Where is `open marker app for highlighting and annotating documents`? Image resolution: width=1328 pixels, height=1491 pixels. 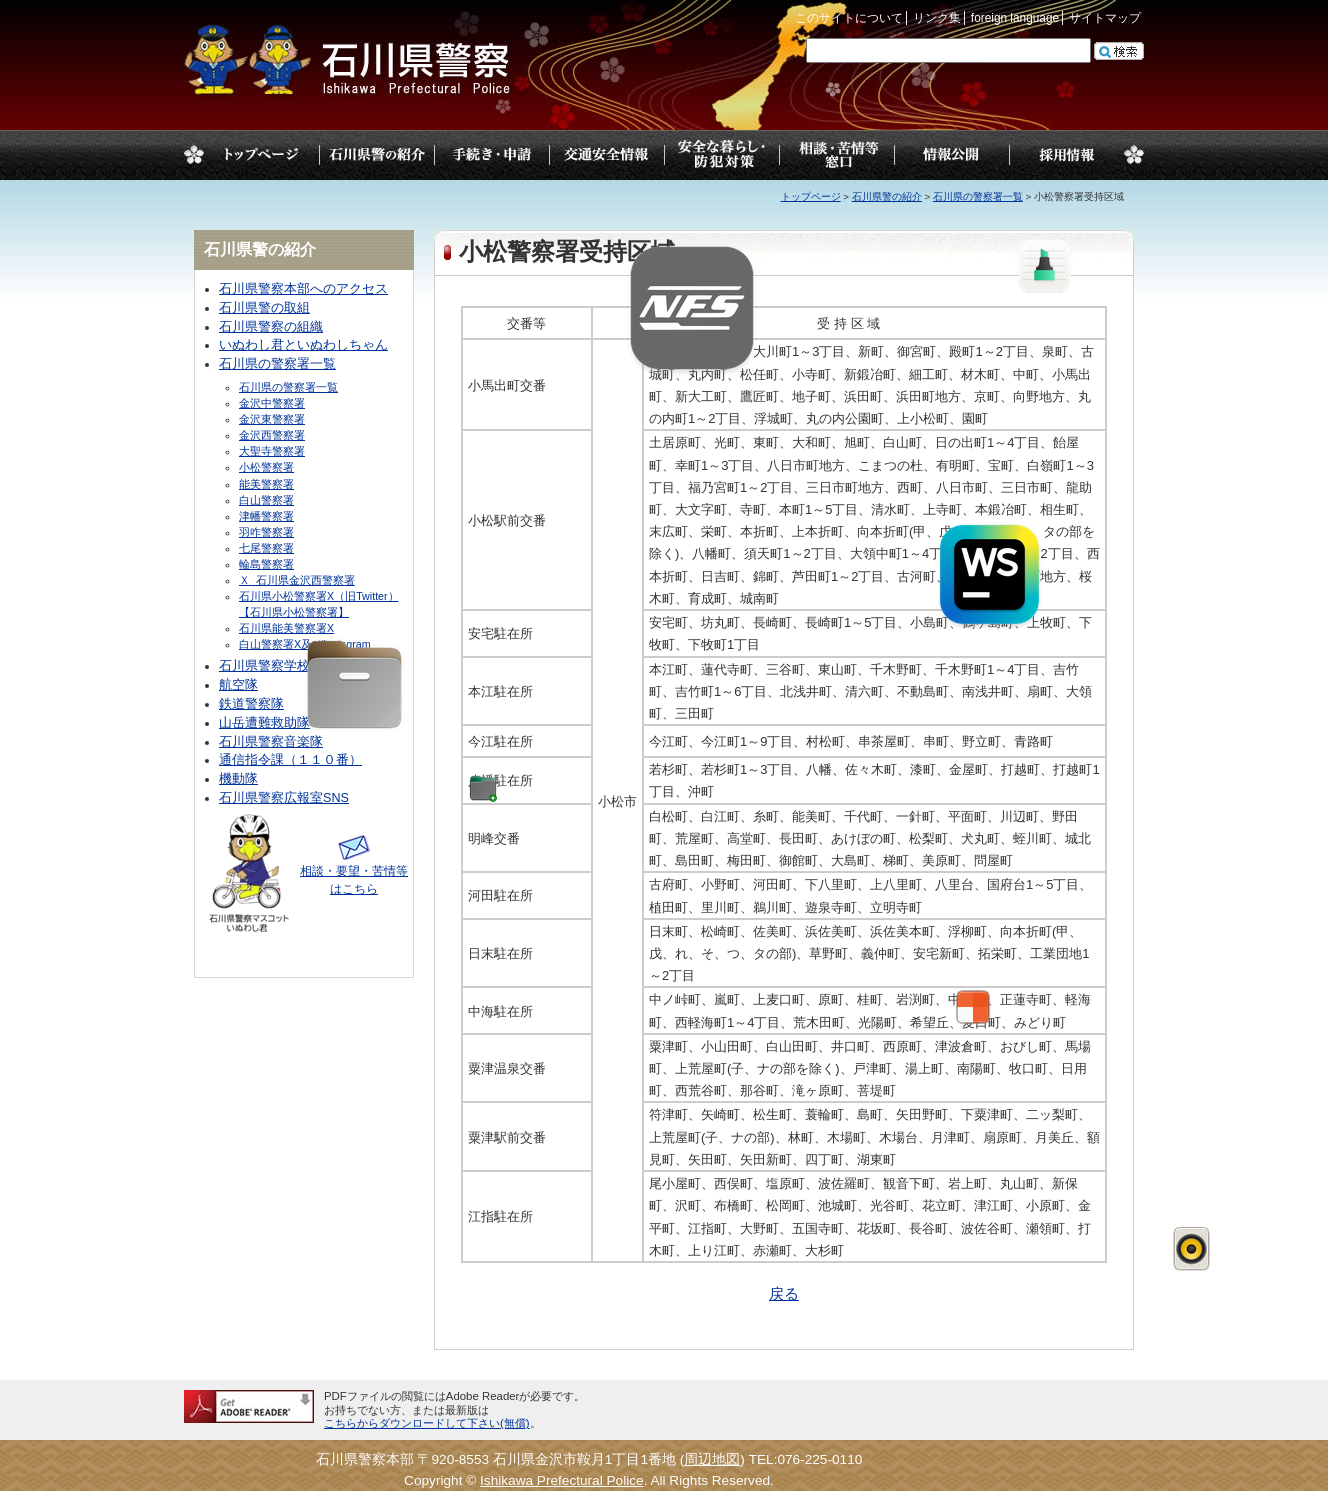 open marker app for highlighting and annotating documents is located at coordinates (1044, 265).